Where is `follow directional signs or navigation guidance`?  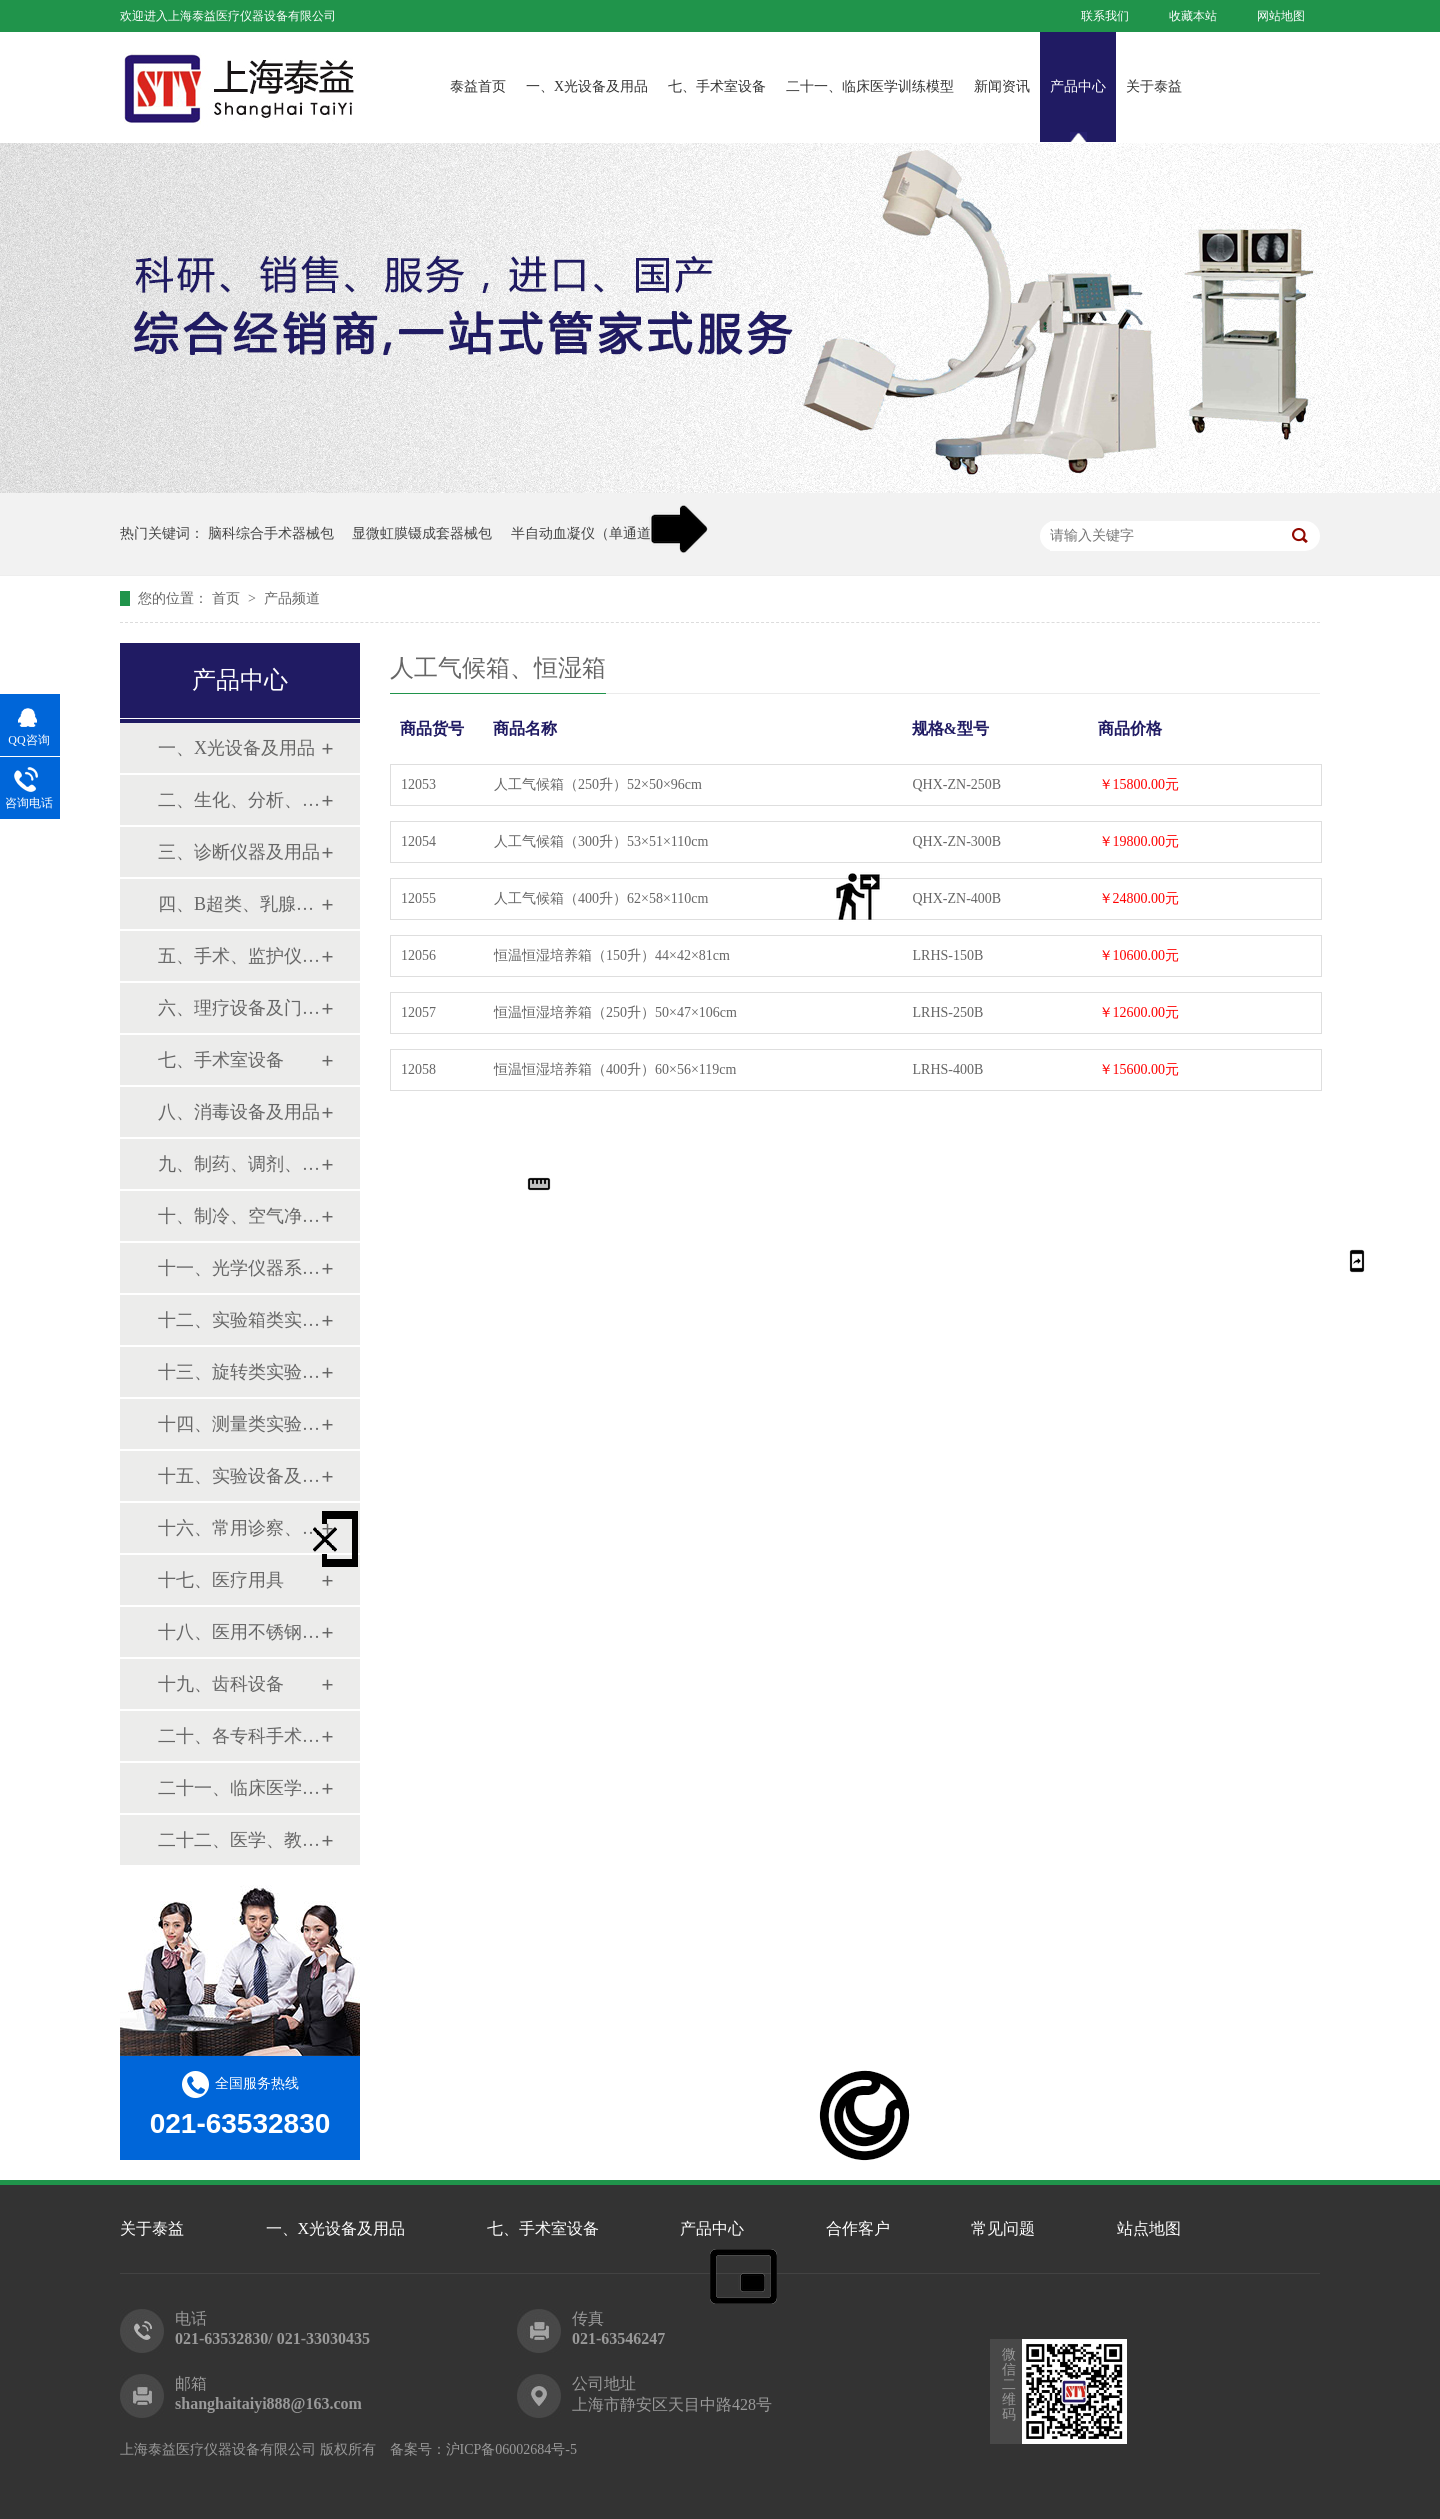 follow directional signs or navigation guidance is located at coordinates (858, 896).